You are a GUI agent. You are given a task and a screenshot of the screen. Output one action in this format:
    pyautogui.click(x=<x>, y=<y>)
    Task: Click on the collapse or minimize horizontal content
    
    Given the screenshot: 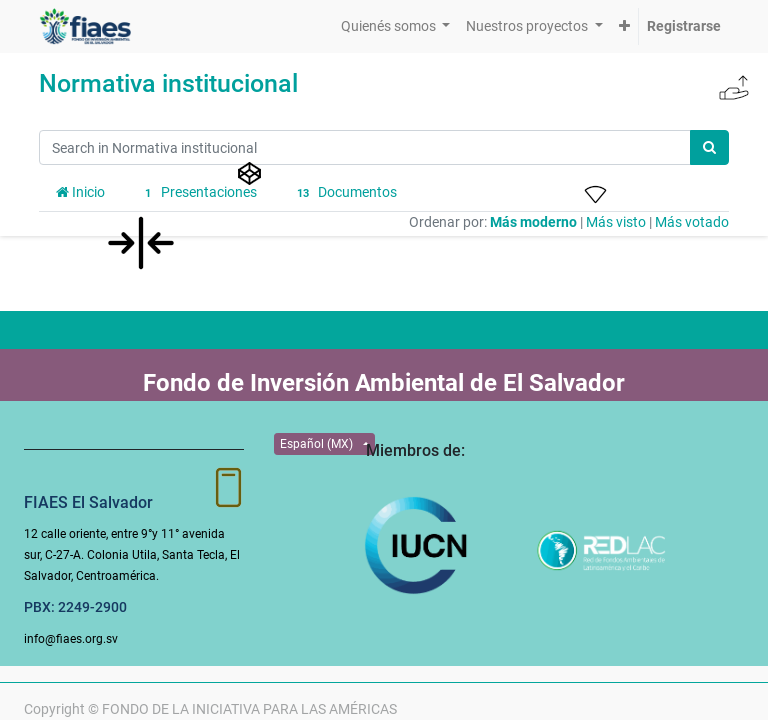 What is the action you would take?
    pyautogui.click(x=141, y=243)
    